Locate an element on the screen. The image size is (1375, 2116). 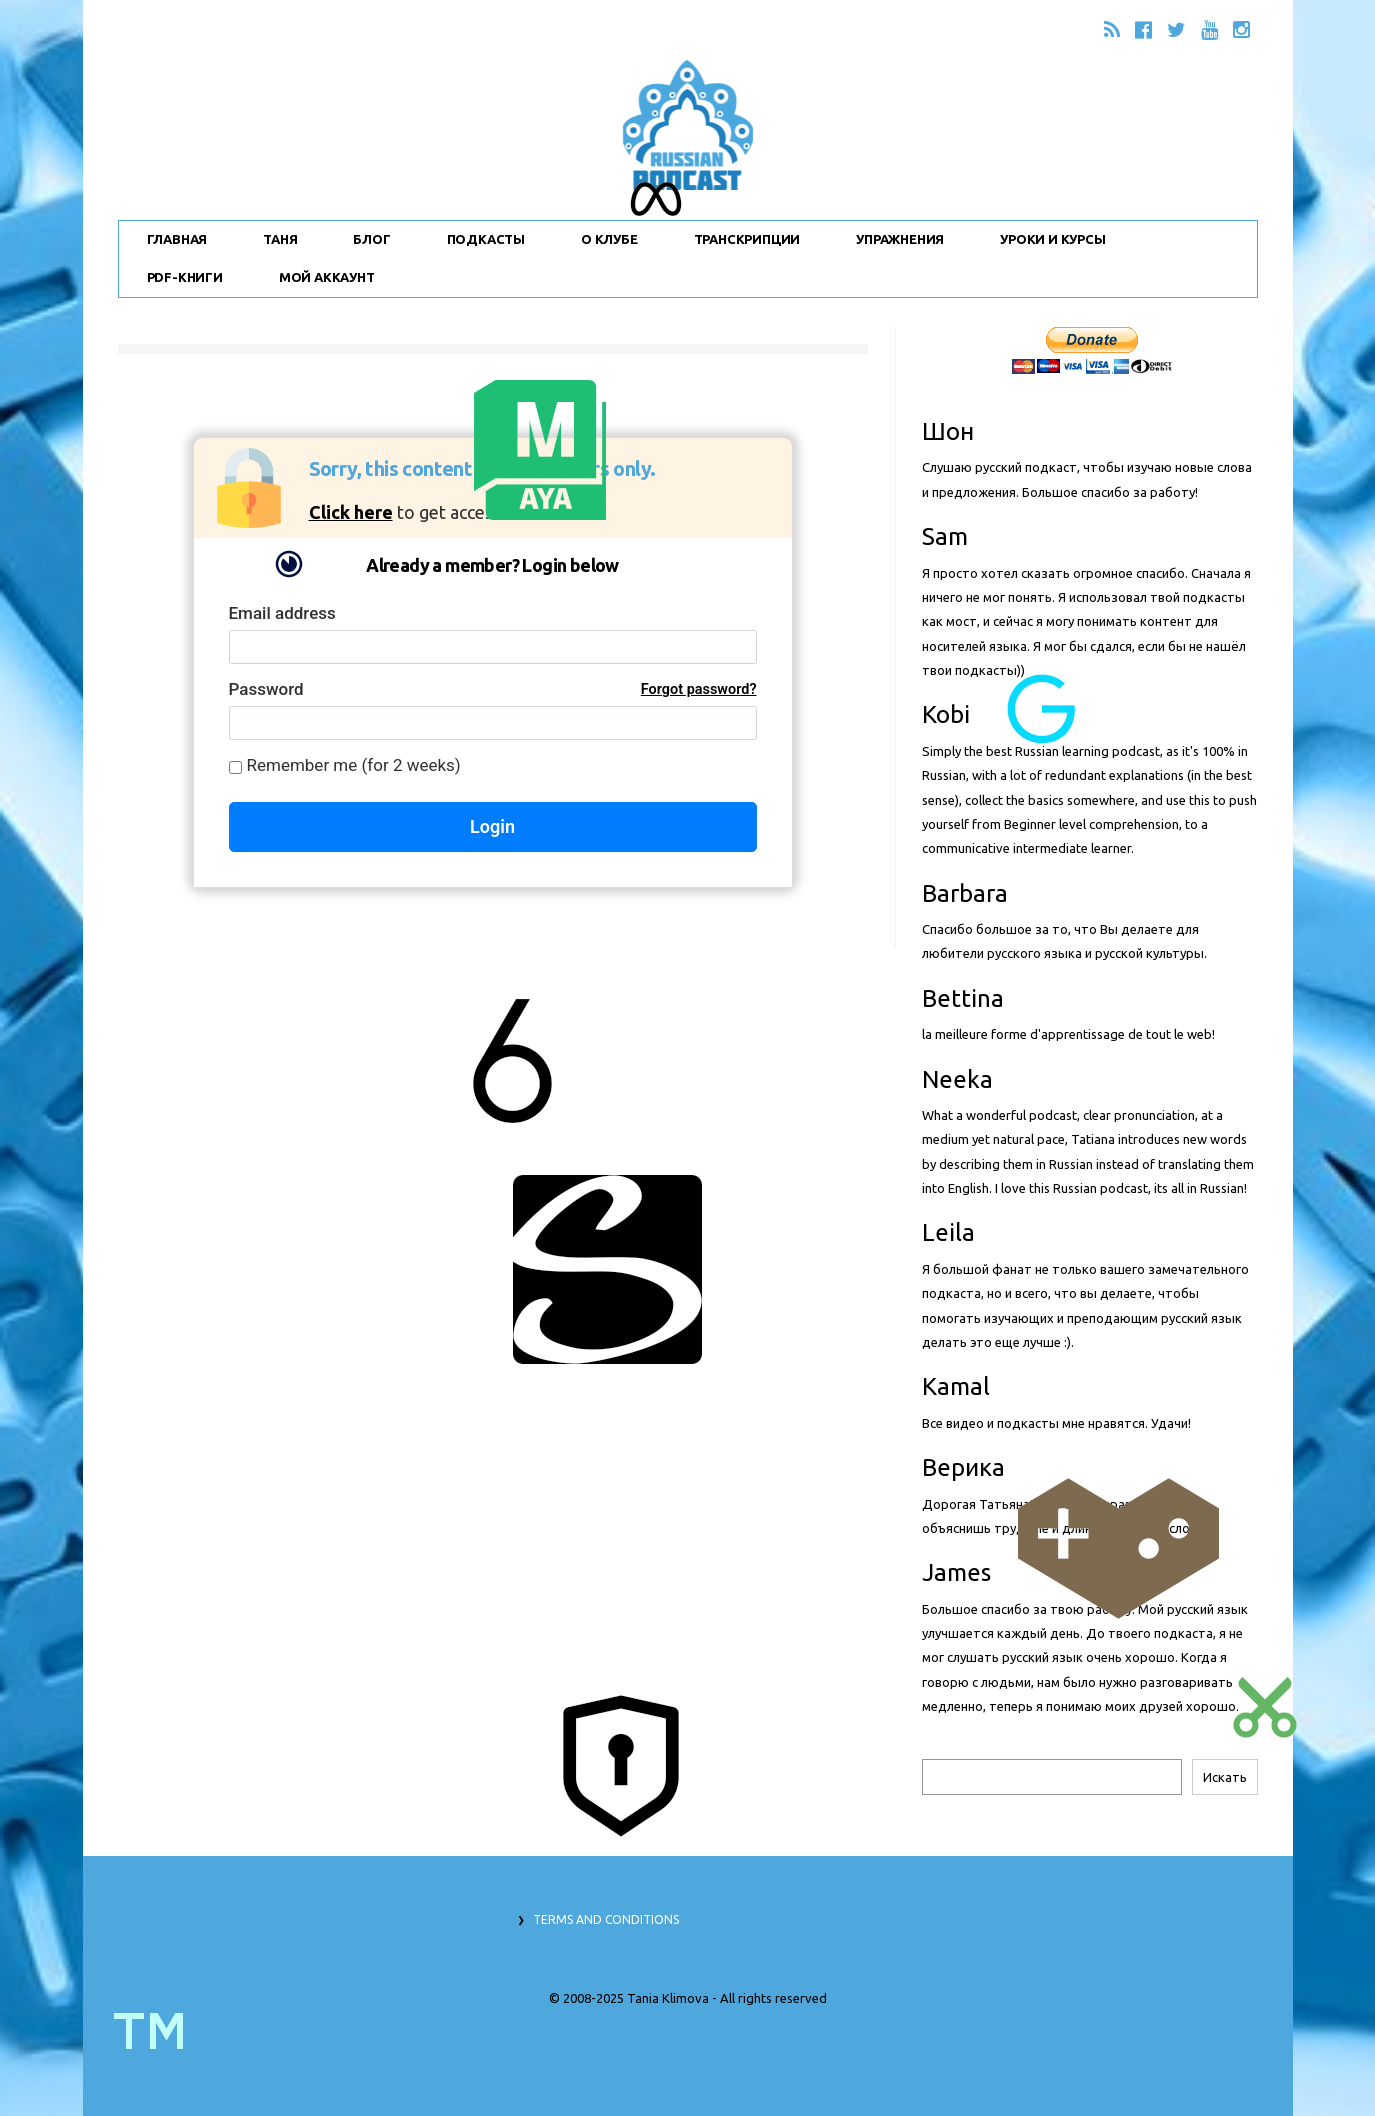
cut selected content is located at coordinates (1265, 1706).